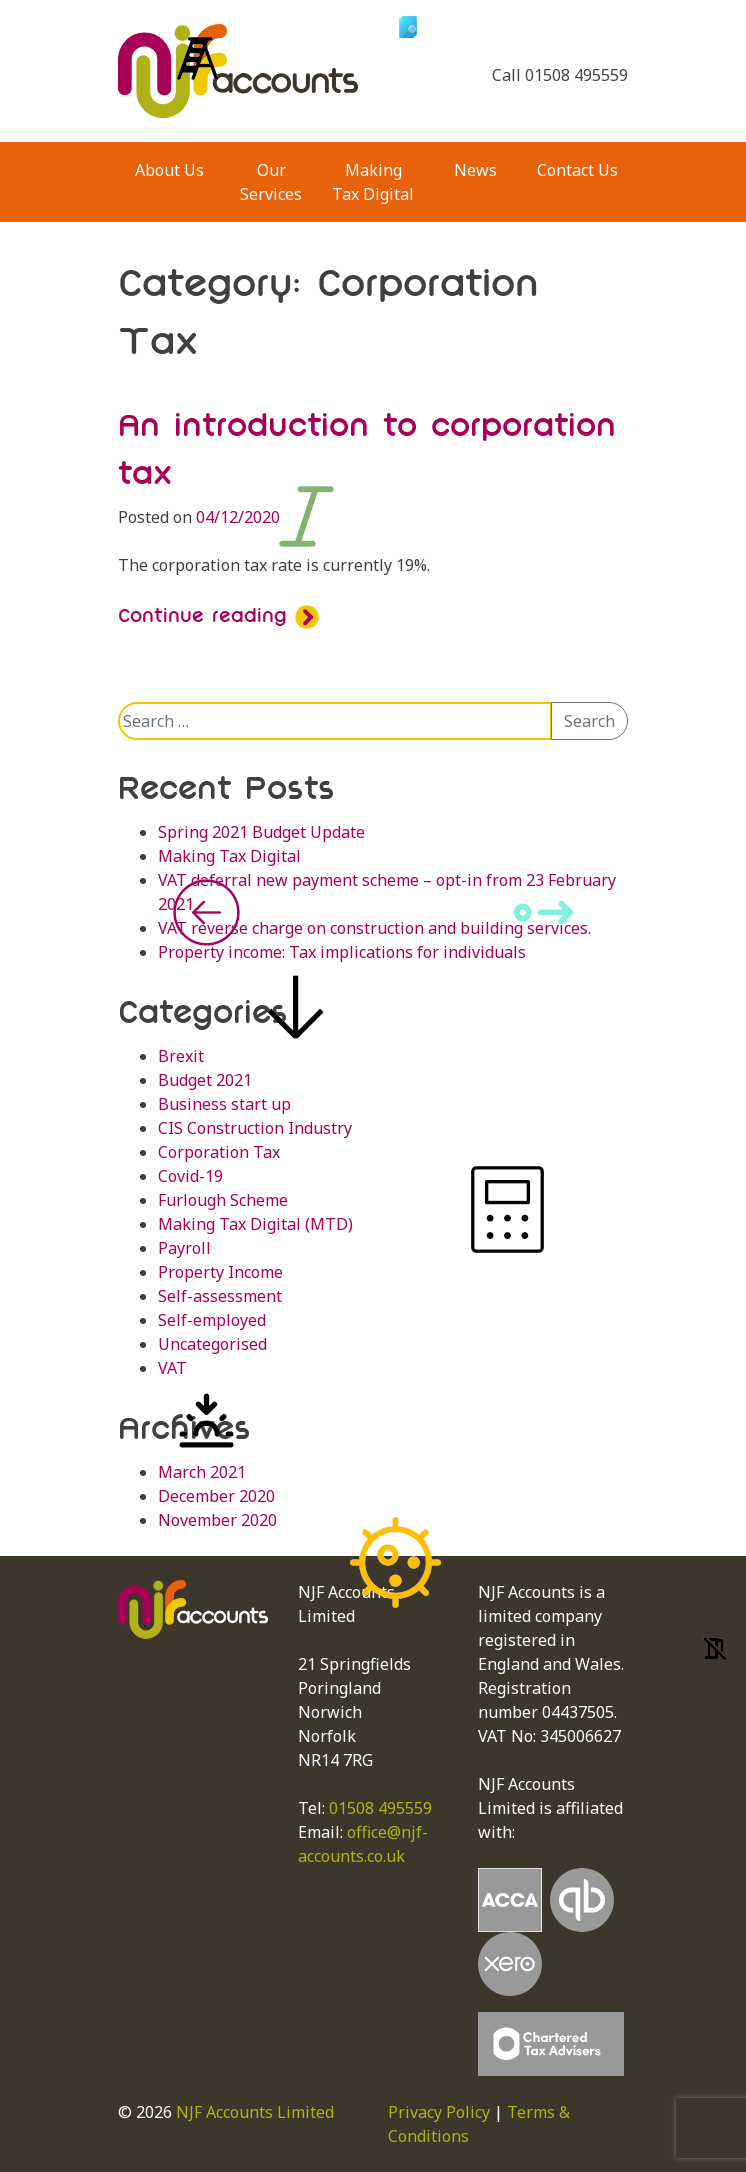  Describe the element at coordinates (198, 58) in the screenshot. I see `access tools or equipment section` at that location.